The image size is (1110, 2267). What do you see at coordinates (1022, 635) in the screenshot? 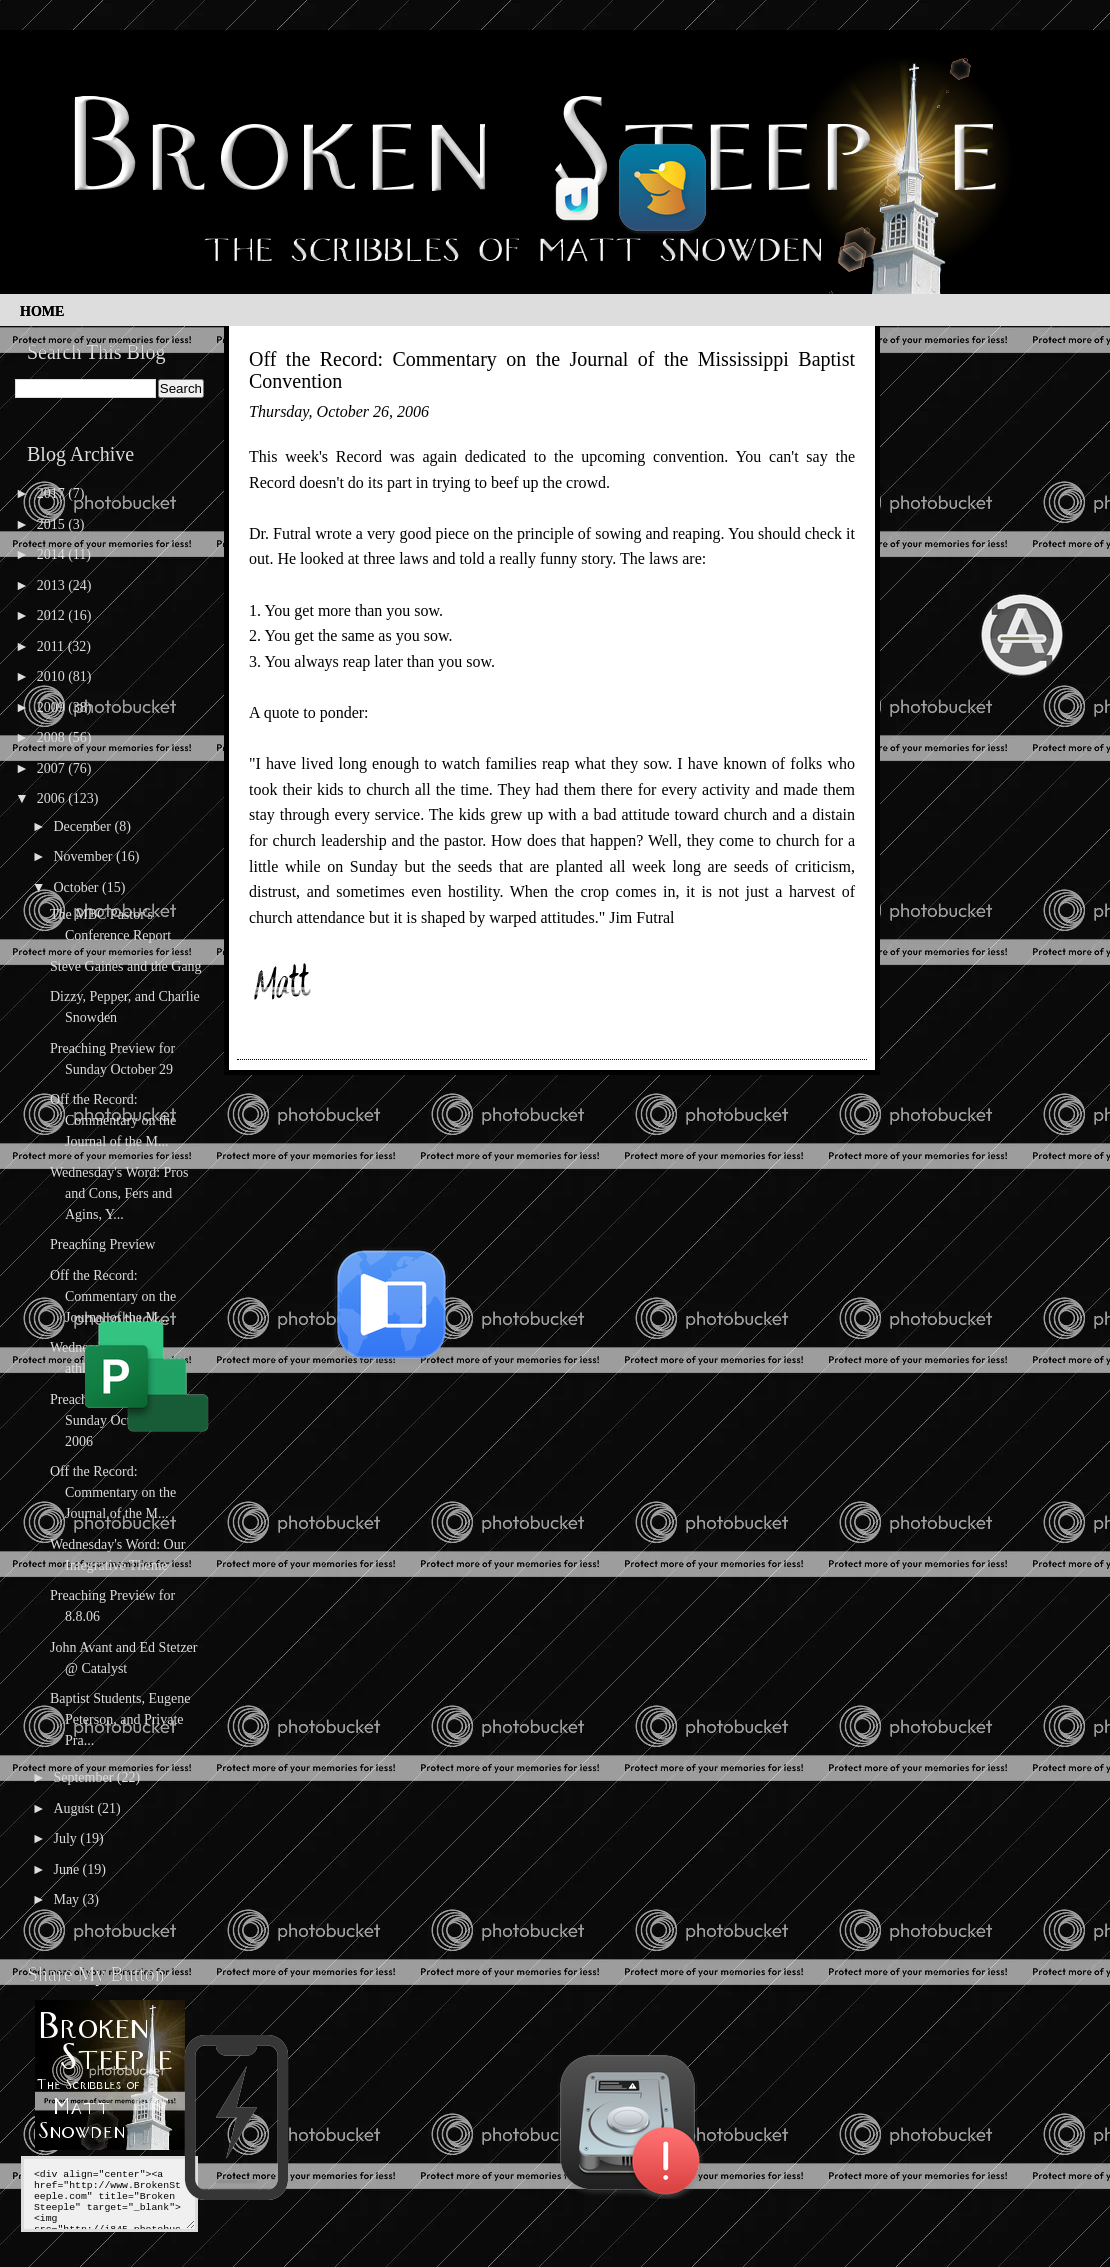
I see `open the software update manager` at bounding box center [1022, 635].